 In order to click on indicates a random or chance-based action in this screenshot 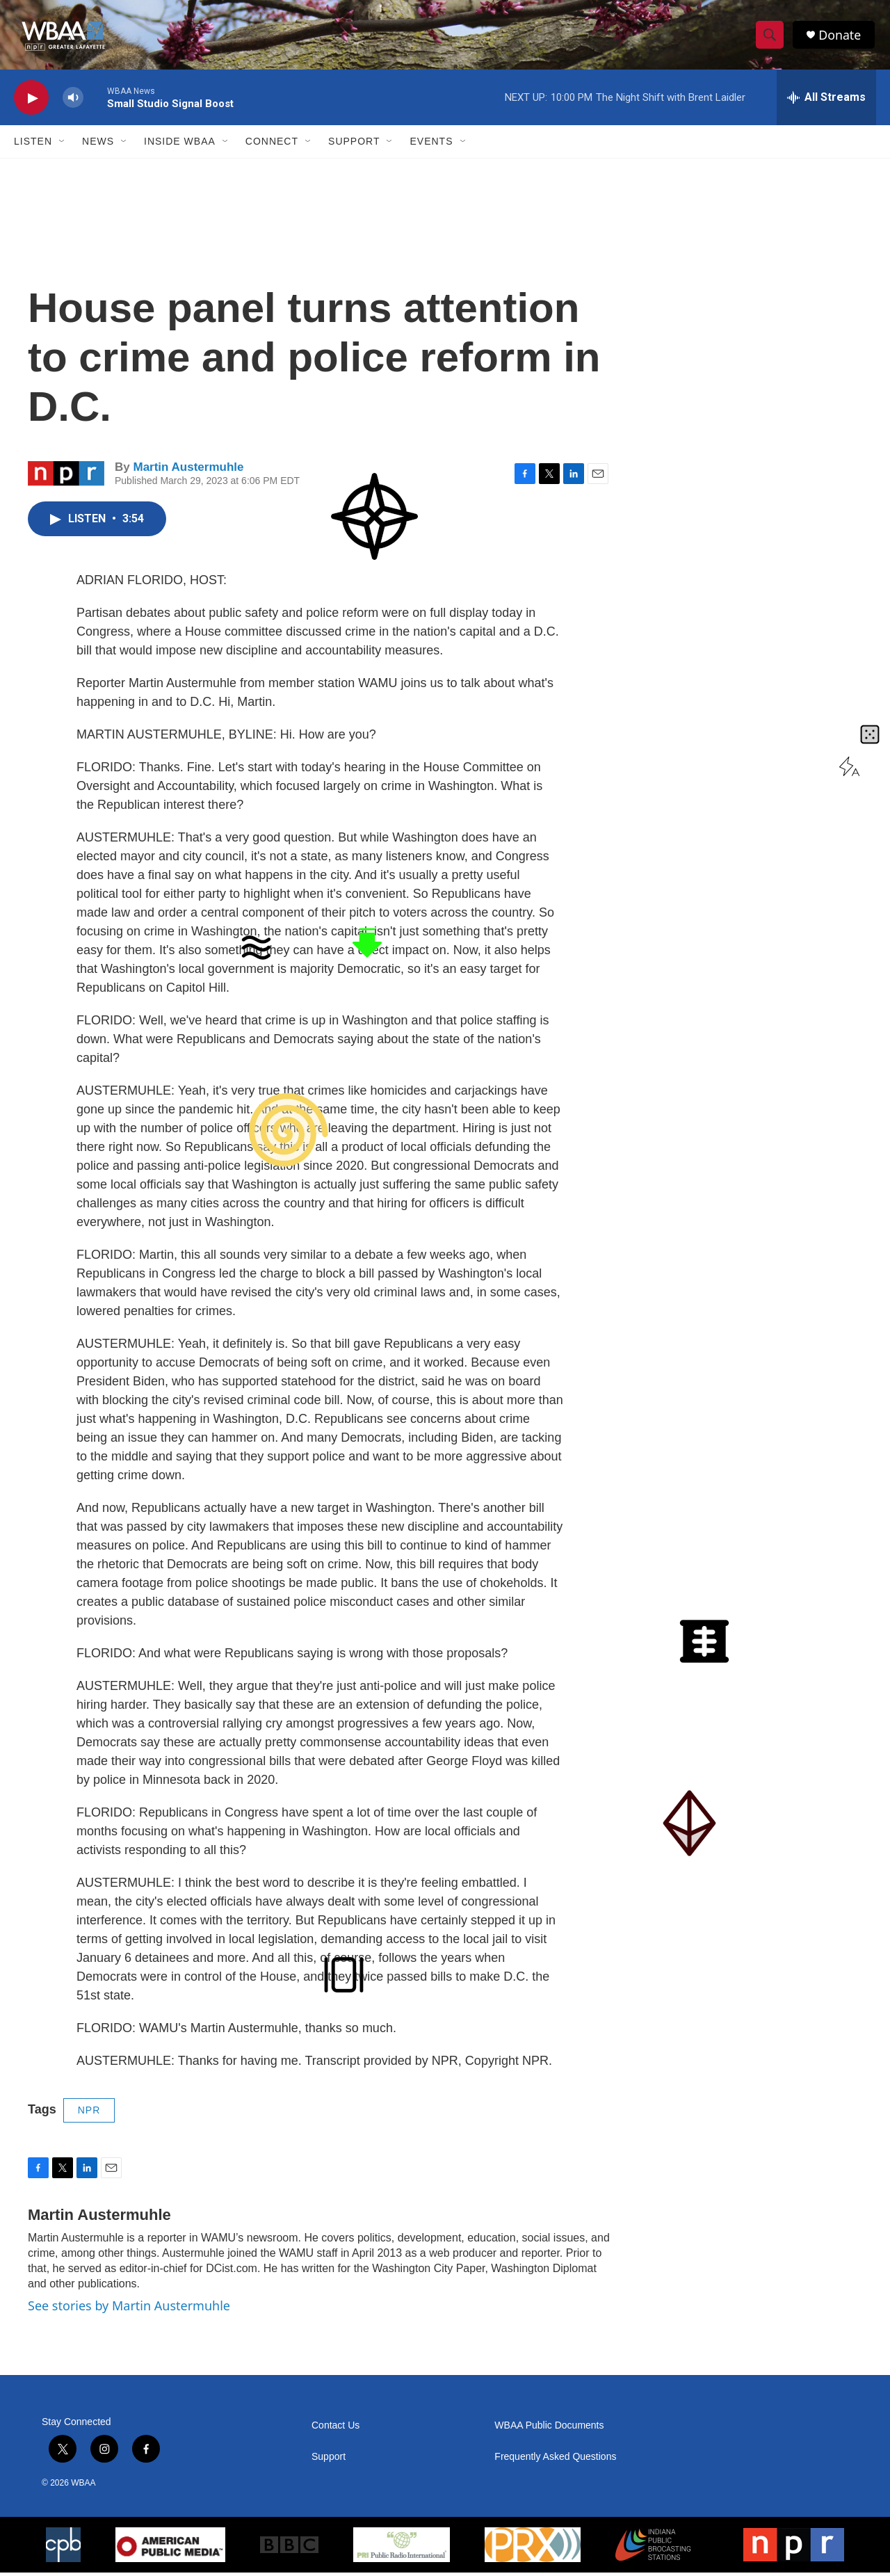, I will do `click(870, 734)`.